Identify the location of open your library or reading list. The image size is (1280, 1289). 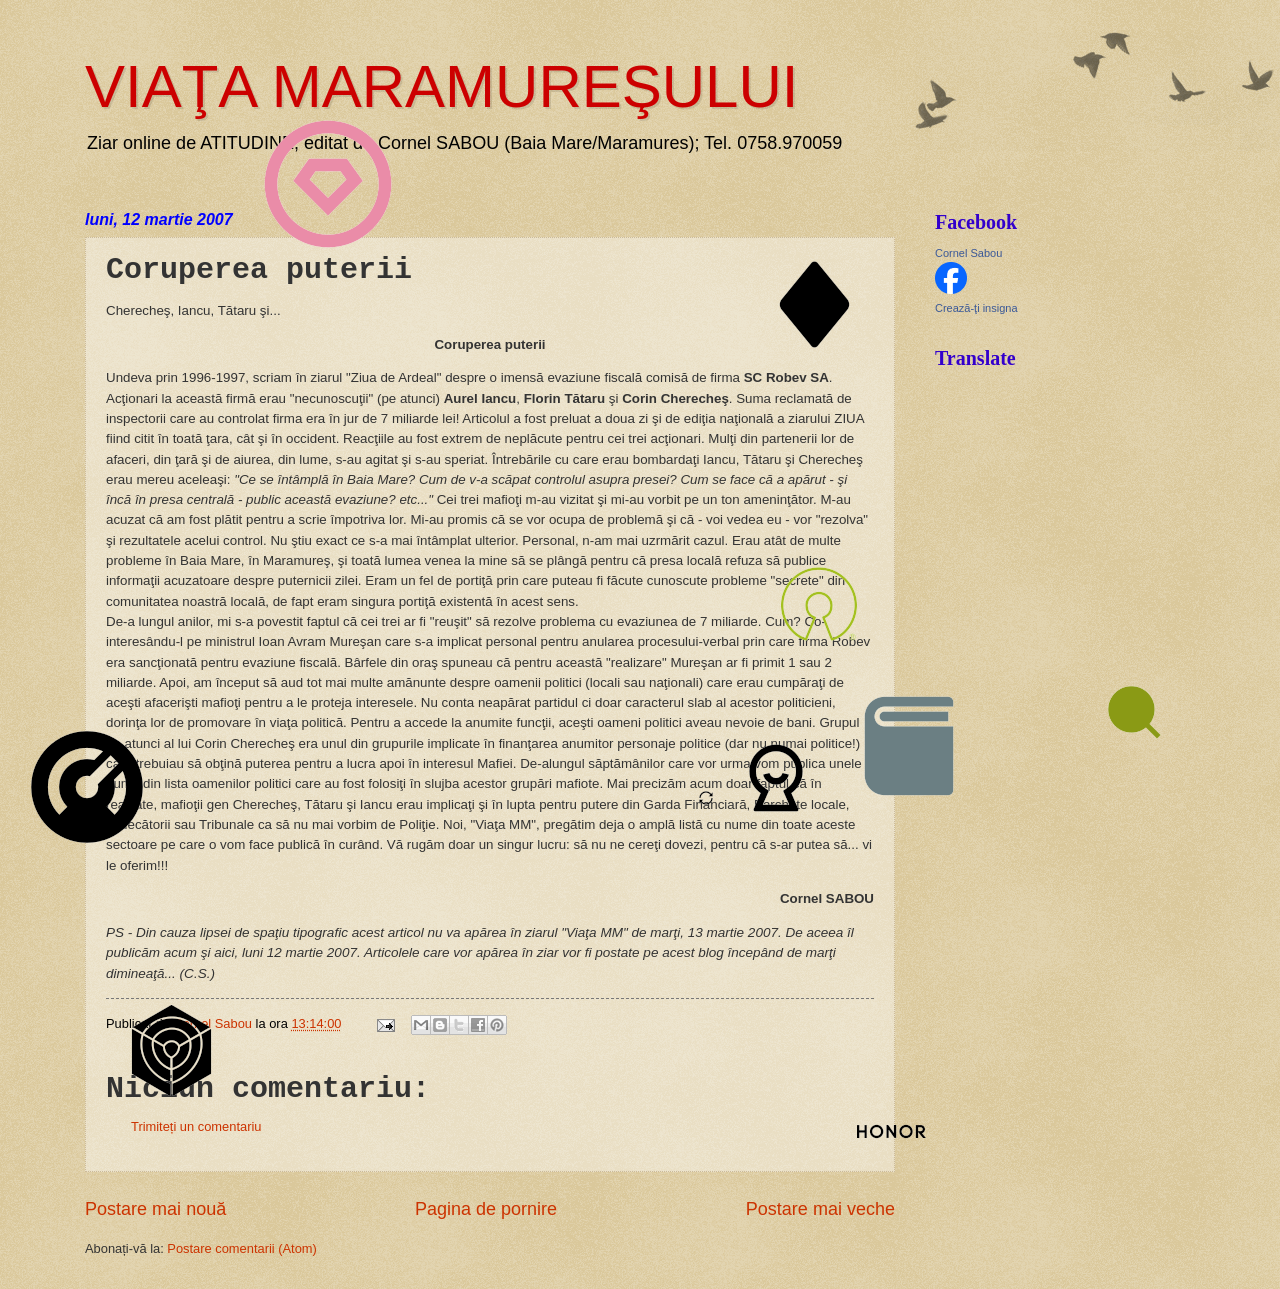
(909, 746).